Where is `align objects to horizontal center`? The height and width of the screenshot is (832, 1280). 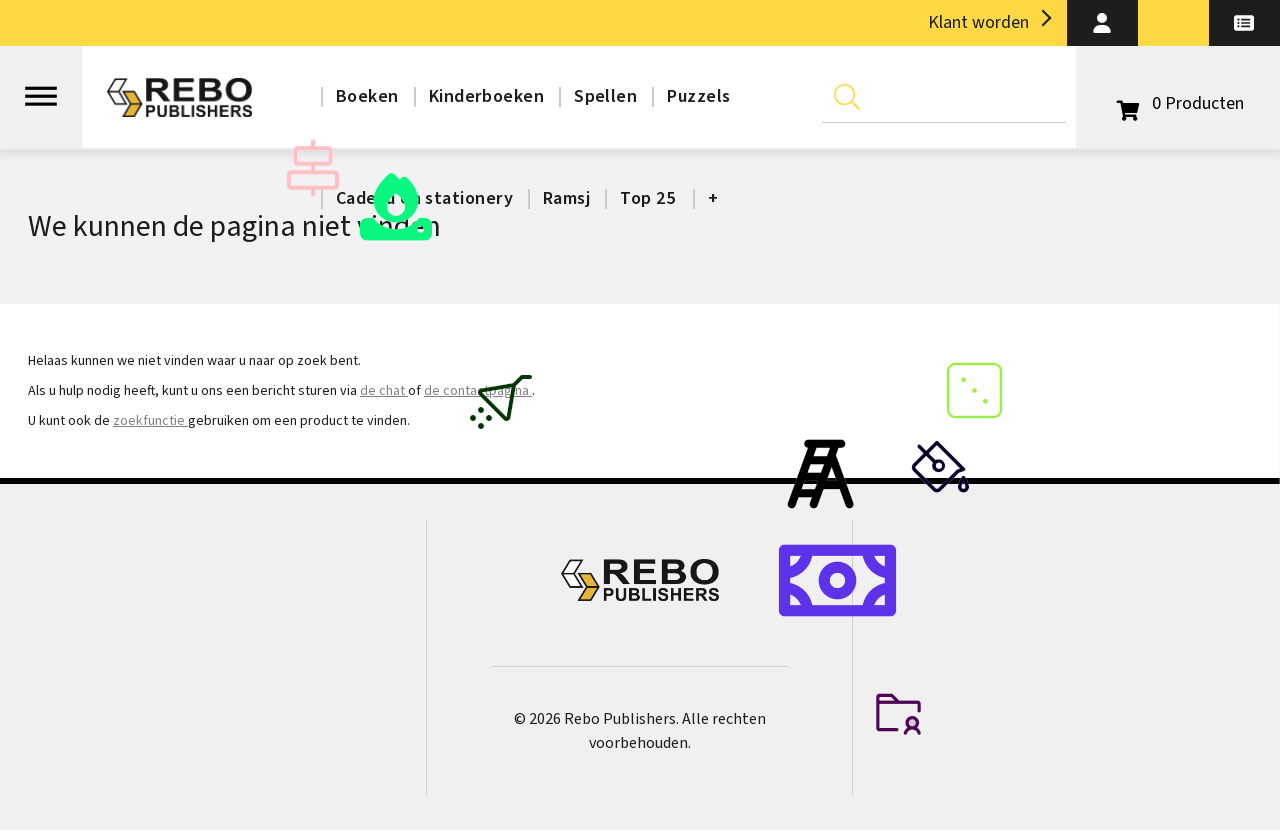
align objects to horizontal center is located at coordinates (313, 168).